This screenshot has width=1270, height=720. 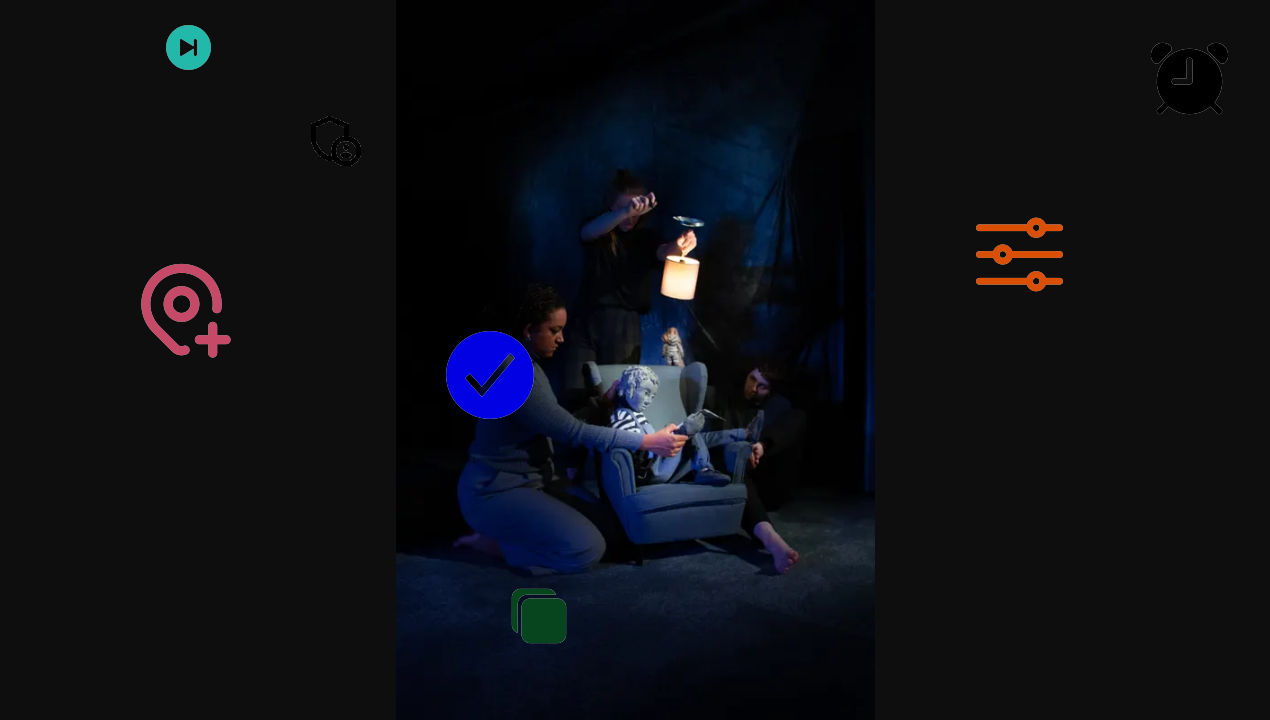 I want to click on access settings or preferences, so click(x=1019, y=254).